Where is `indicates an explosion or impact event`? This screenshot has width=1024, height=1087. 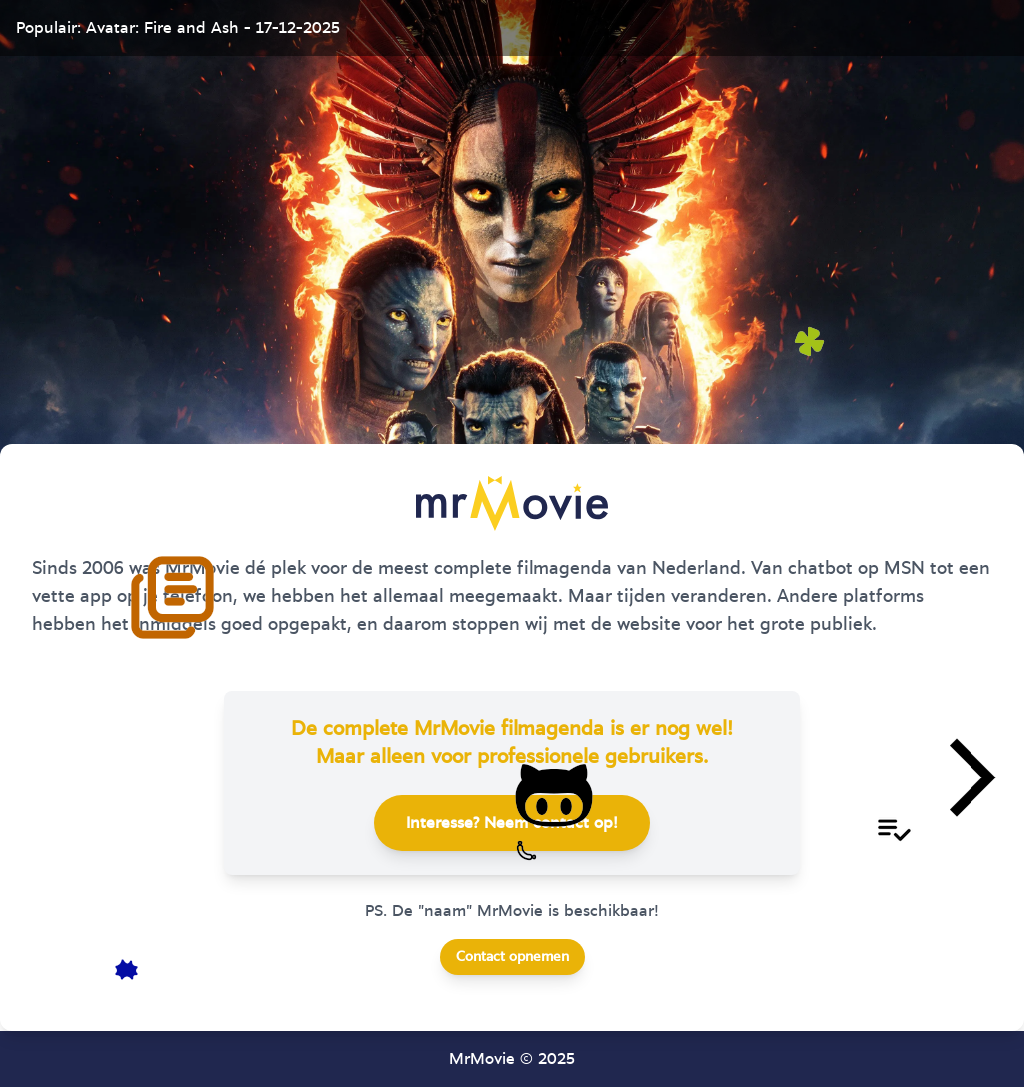 indicates an explosion or impact event is located at coordinates (126, 969).